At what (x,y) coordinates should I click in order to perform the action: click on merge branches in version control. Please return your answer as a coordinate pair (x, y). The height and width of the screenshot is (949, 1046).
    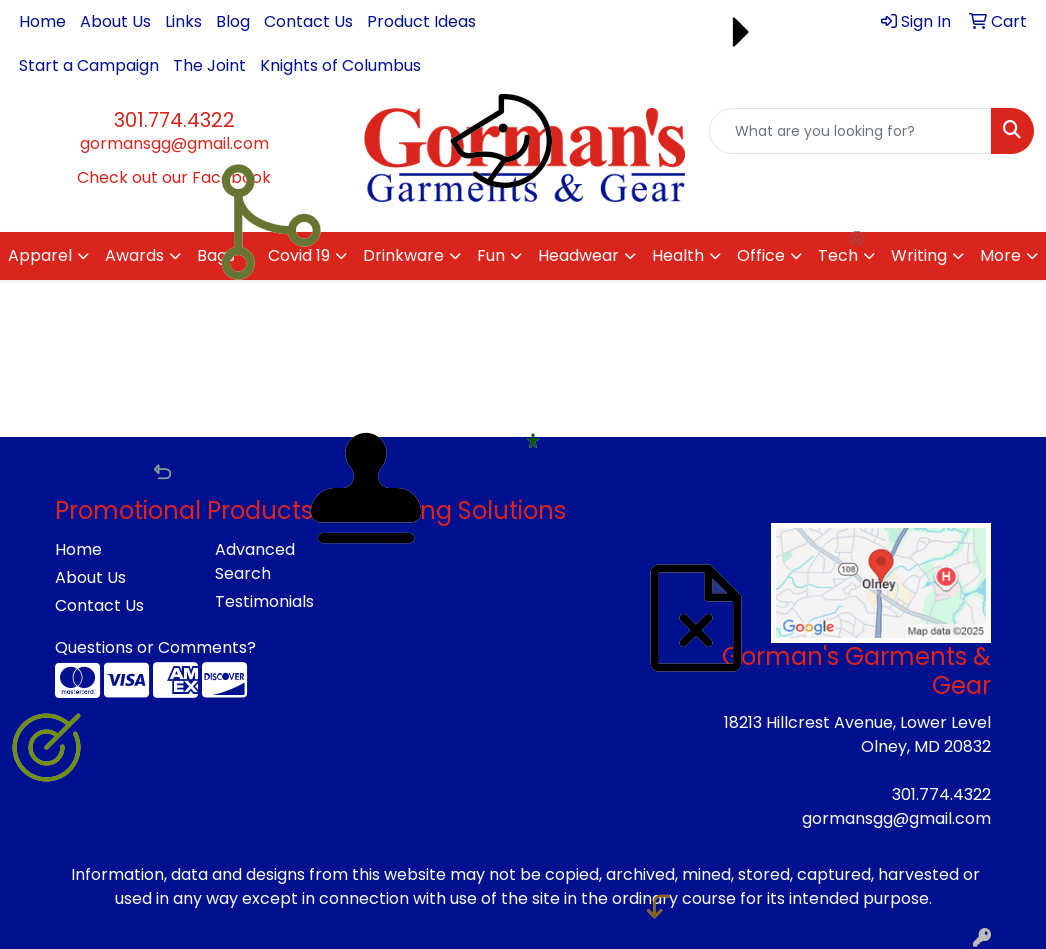
    Looking at the image, I should click on (271, 222).